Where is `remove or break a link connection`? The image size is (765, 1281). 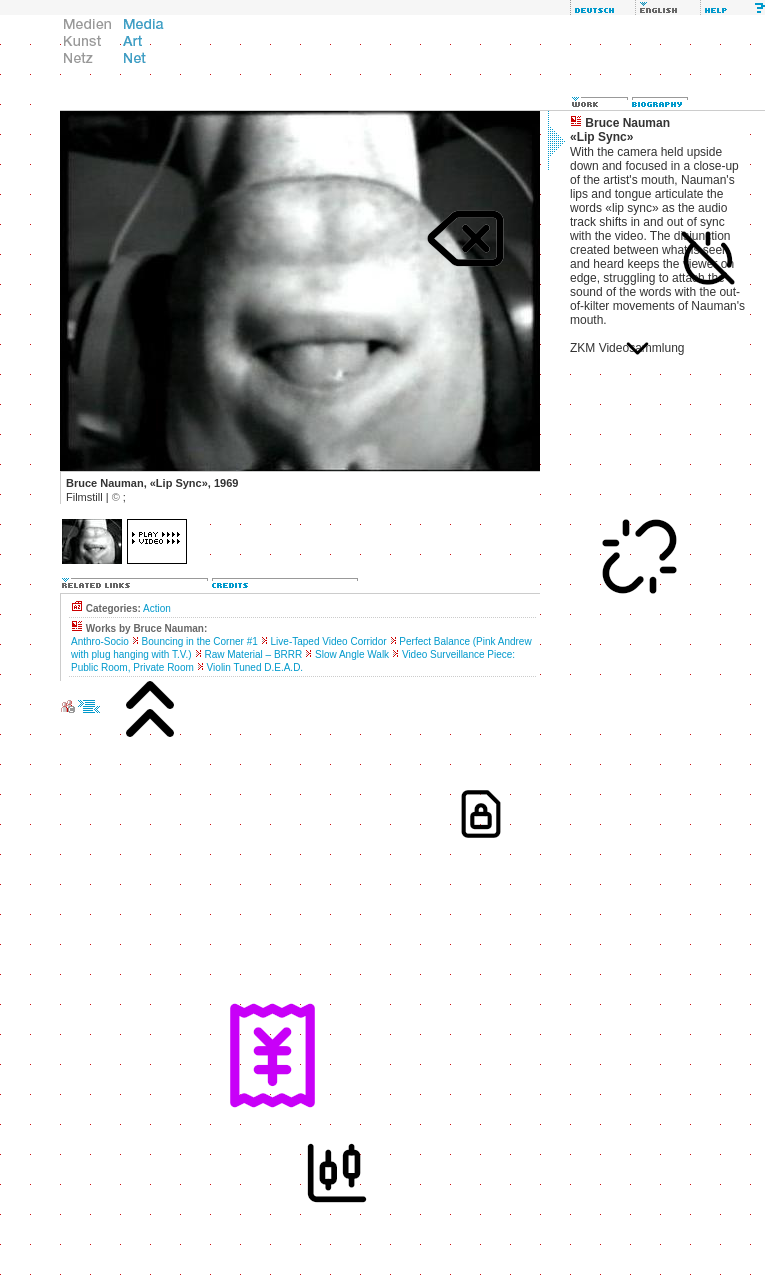 remove or break a link connection is located at coordinates (639, 556).